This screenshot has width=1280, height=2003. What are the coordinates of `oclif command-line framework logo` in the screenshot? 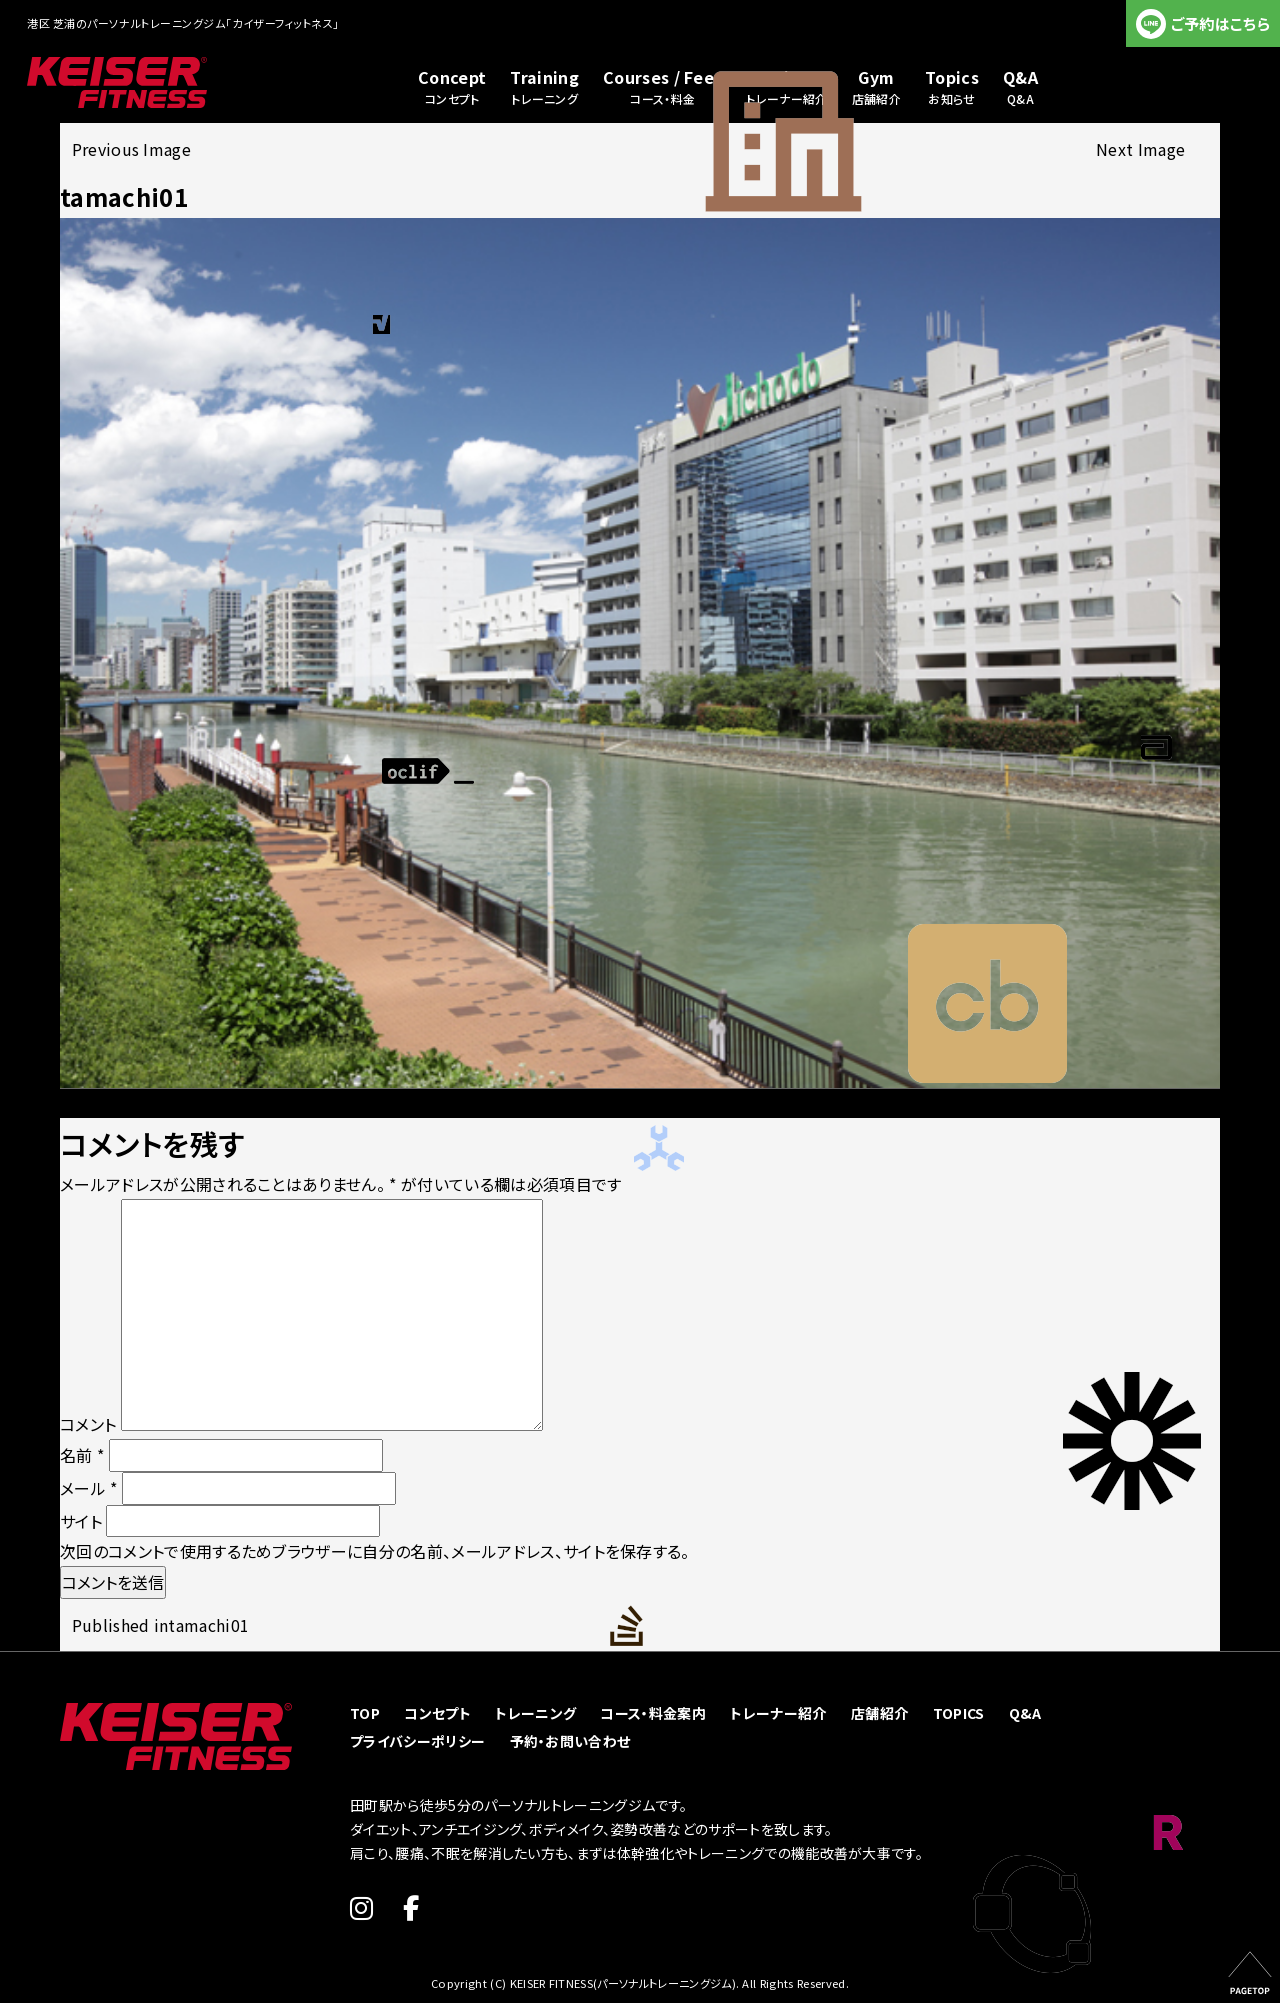 It's located at (428, 771).